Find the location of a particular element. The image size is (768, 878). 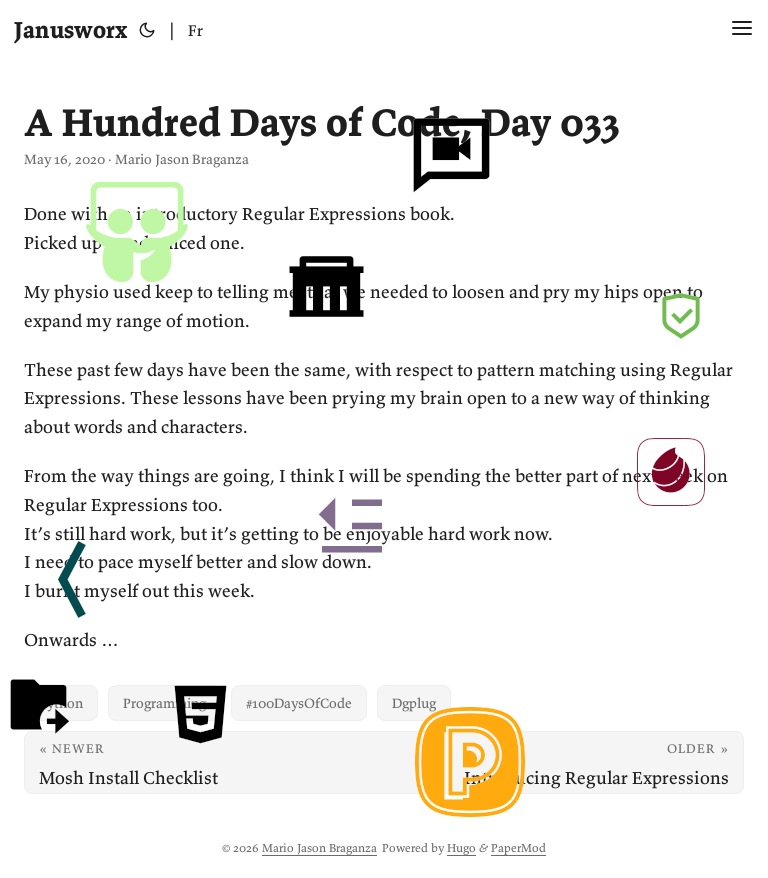

open MediBang Paint app is located at coordinates (671, 472).